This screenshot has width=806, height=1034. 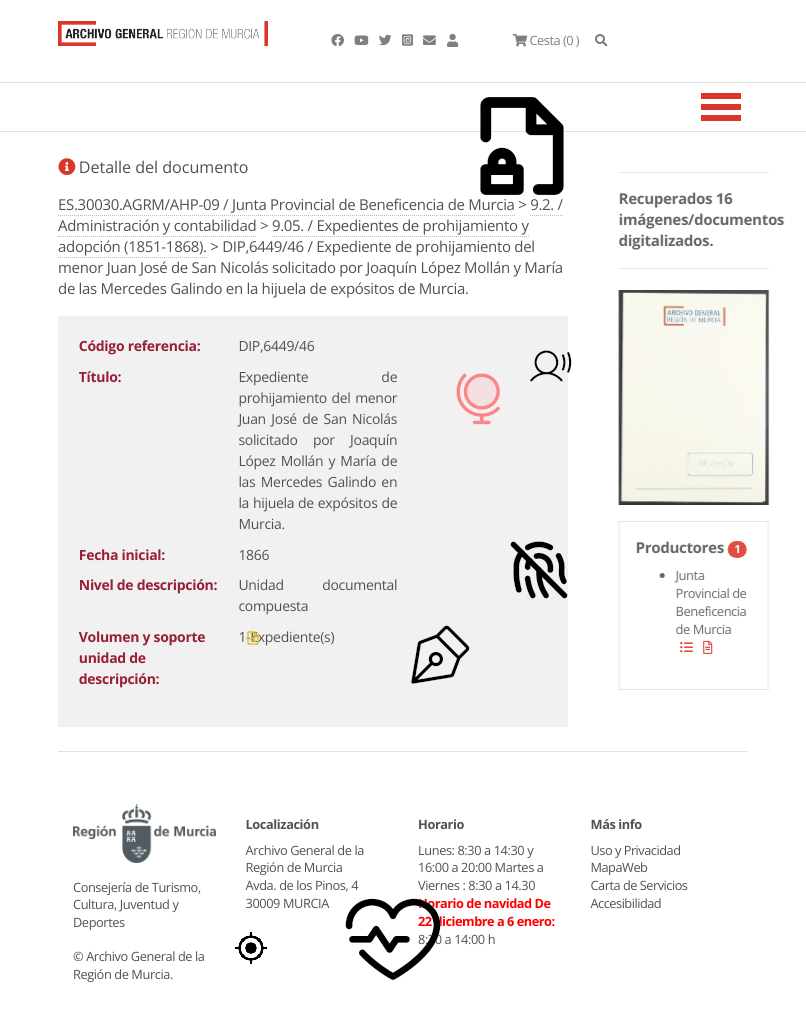 What do you see at coordinates (522, 146) in the screenshot?
I see `a locked or protected file` at bounding box center [522, 146].